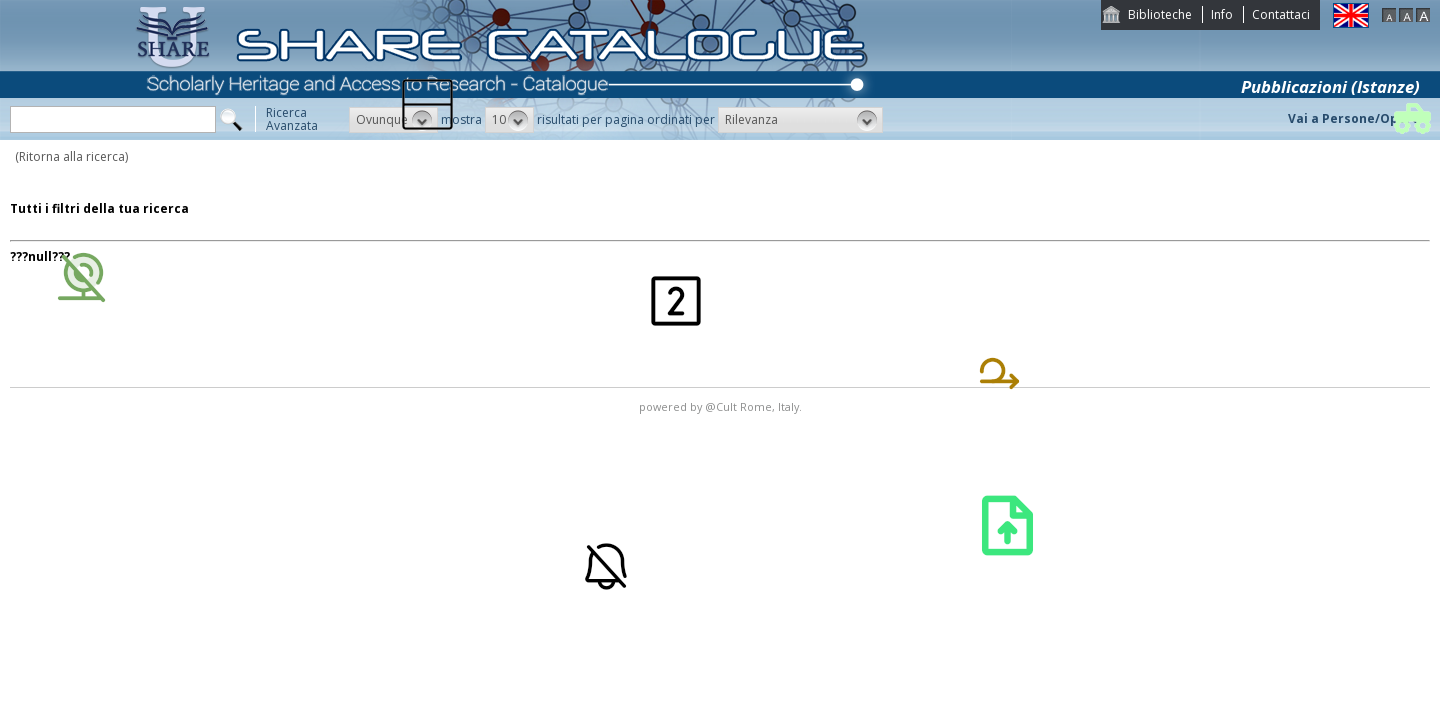 The width and height of the screenshot is (1440, 720). I want to click on monster truck or off-road vehicle category, so click(1412, 117).